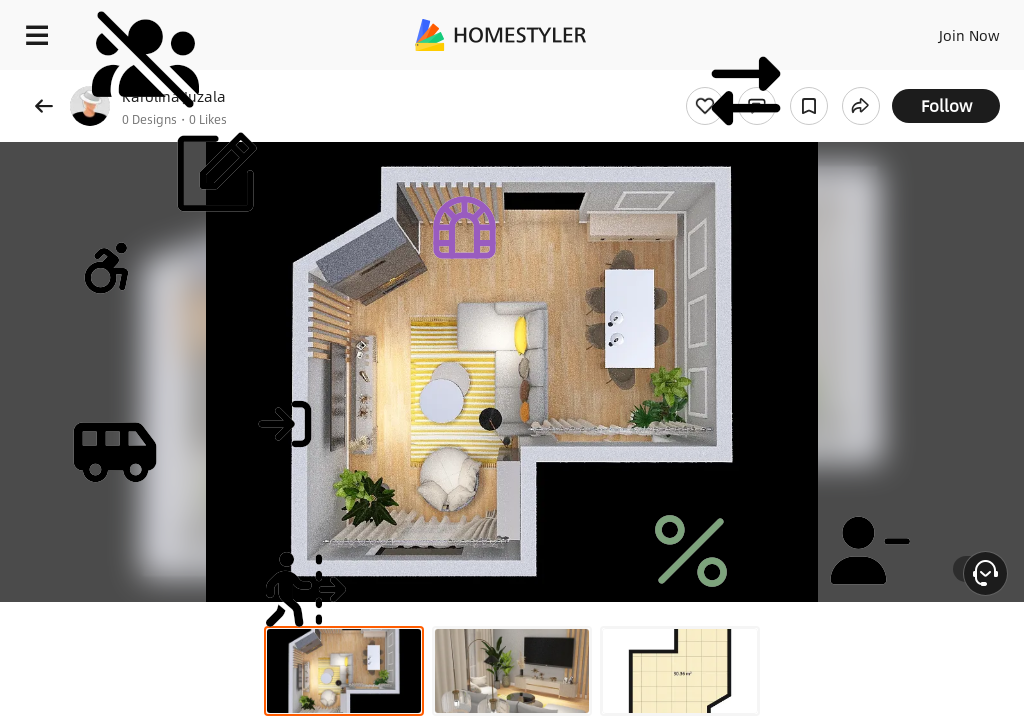 The image size is (1024, 720). What do you see at coordinates (307, 589) in the screenshot?
I see `exit or leave current area` at bounding box center [307, 589].